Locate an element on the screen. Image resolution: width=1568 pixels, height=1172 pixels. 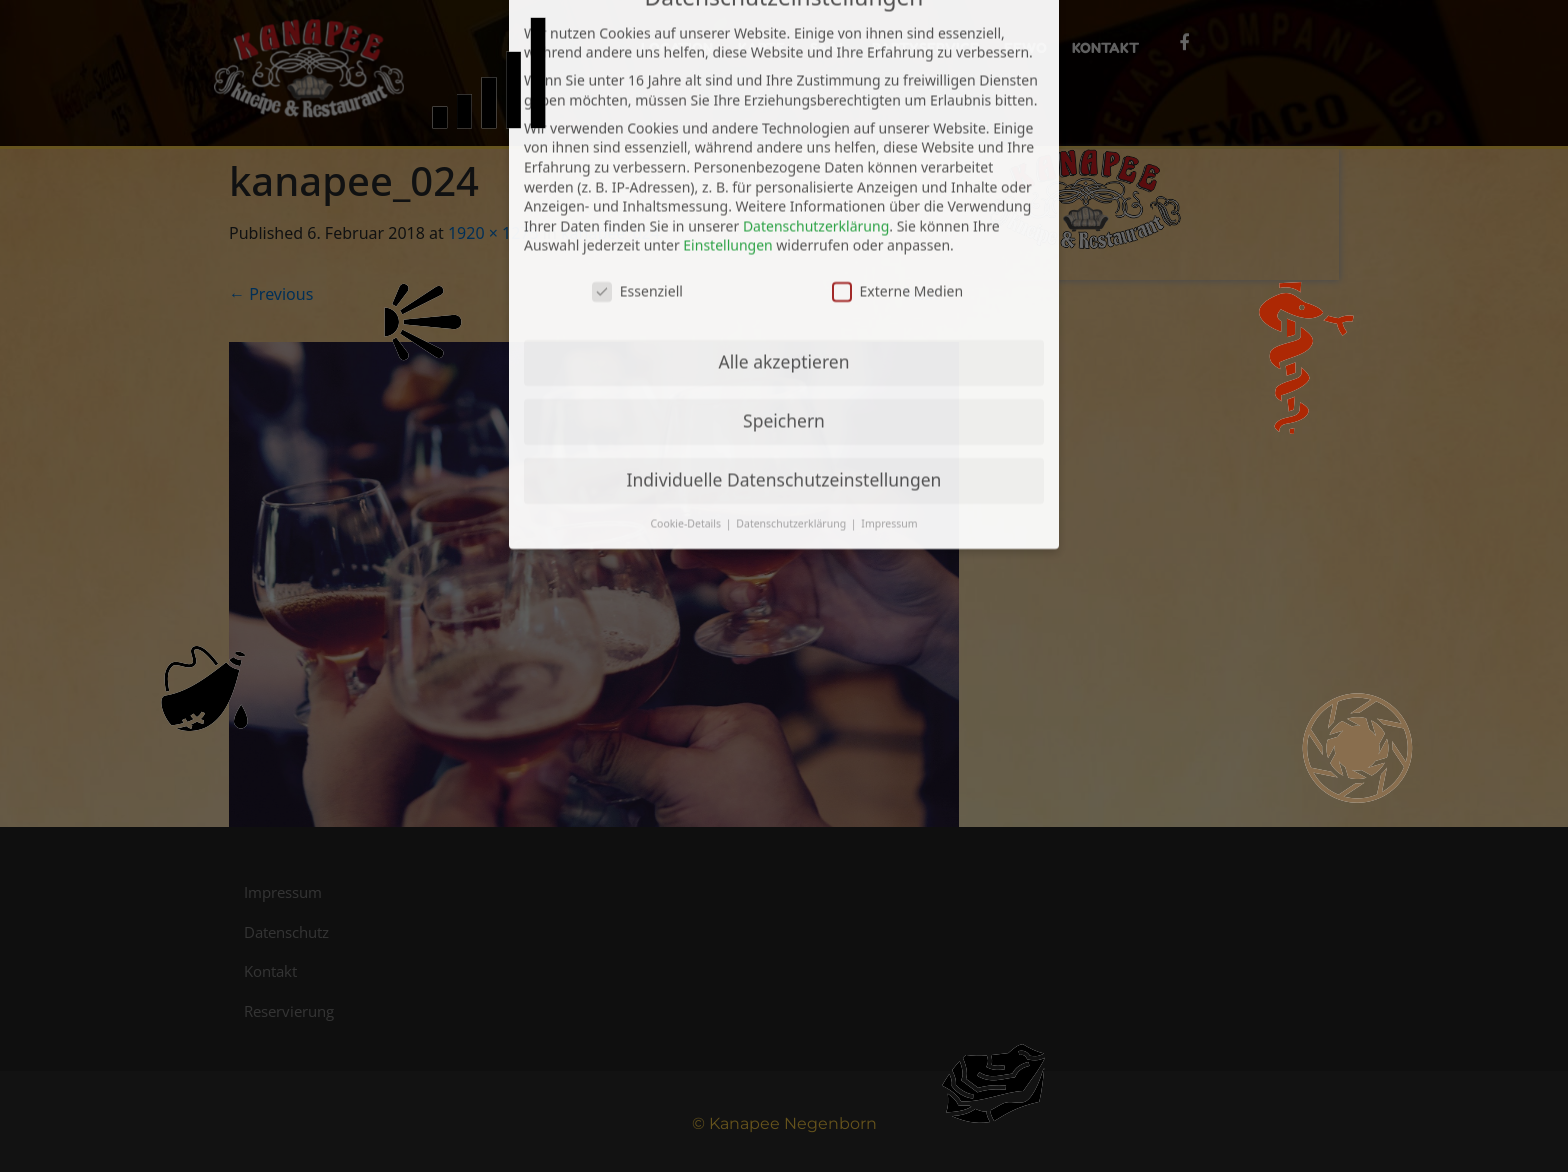
access health or medical features is located at coordinates (1291, 358).